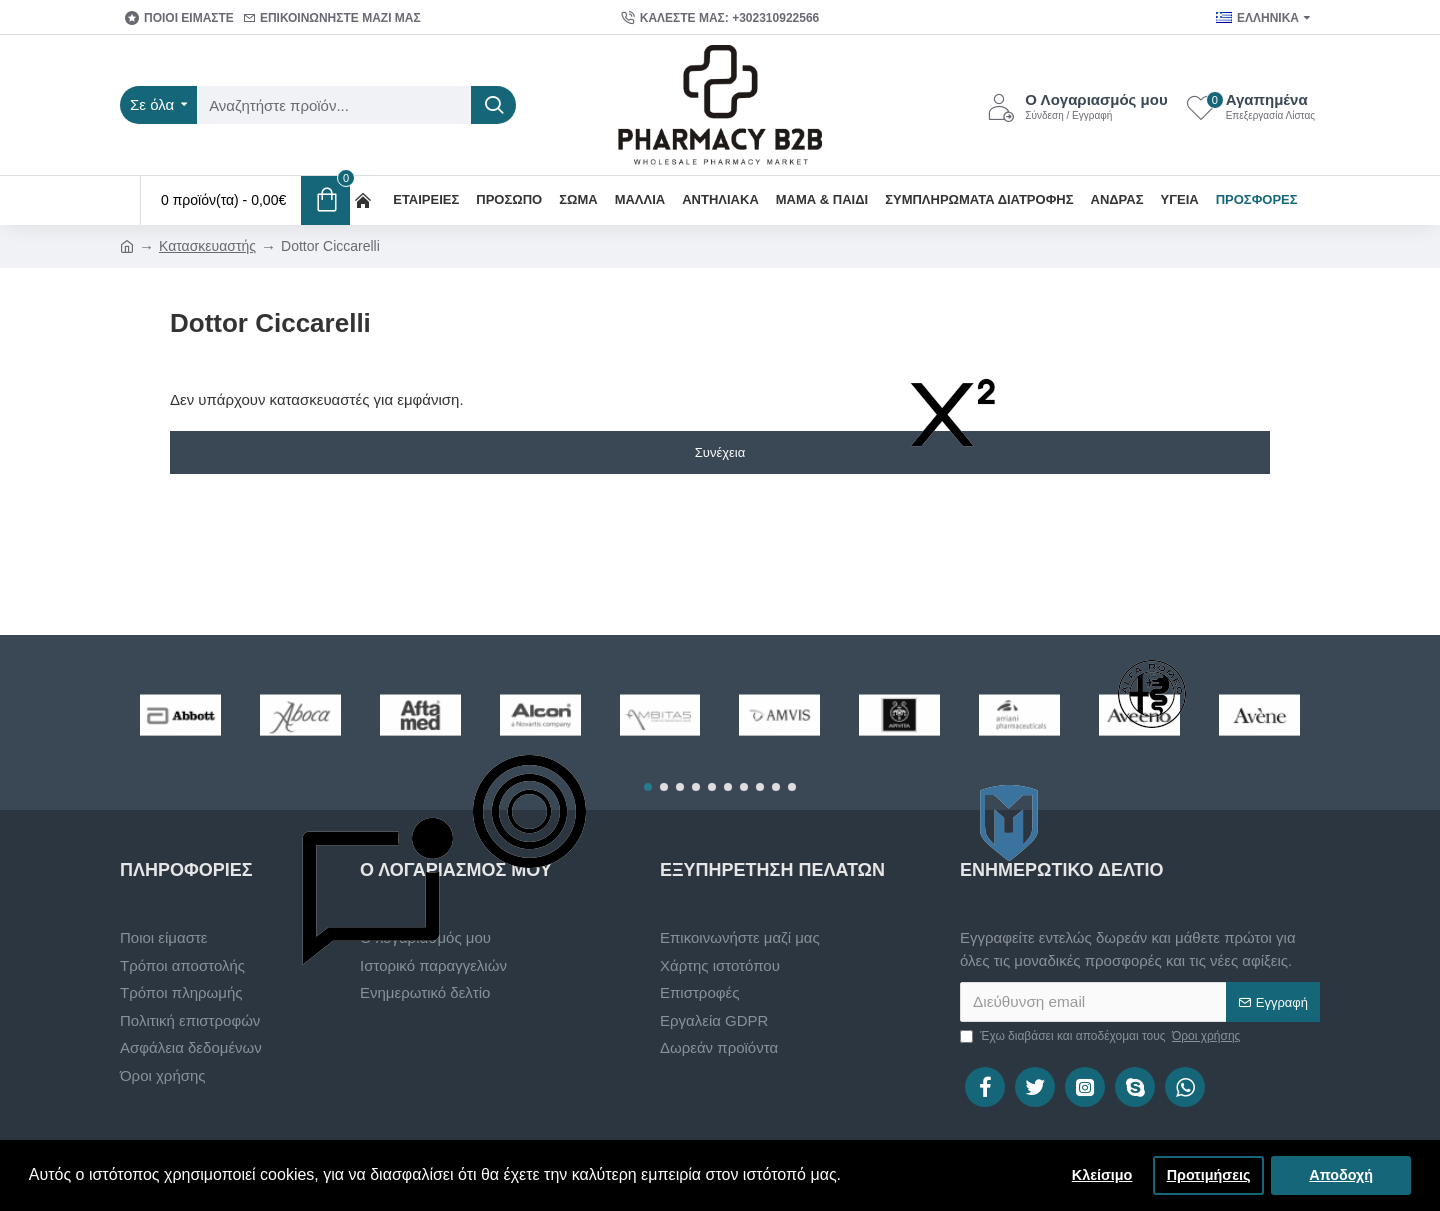  What do you see at coordinates (529, 811) in the screenshot?
I see `open zen browser` at bounding box center [529, 811].